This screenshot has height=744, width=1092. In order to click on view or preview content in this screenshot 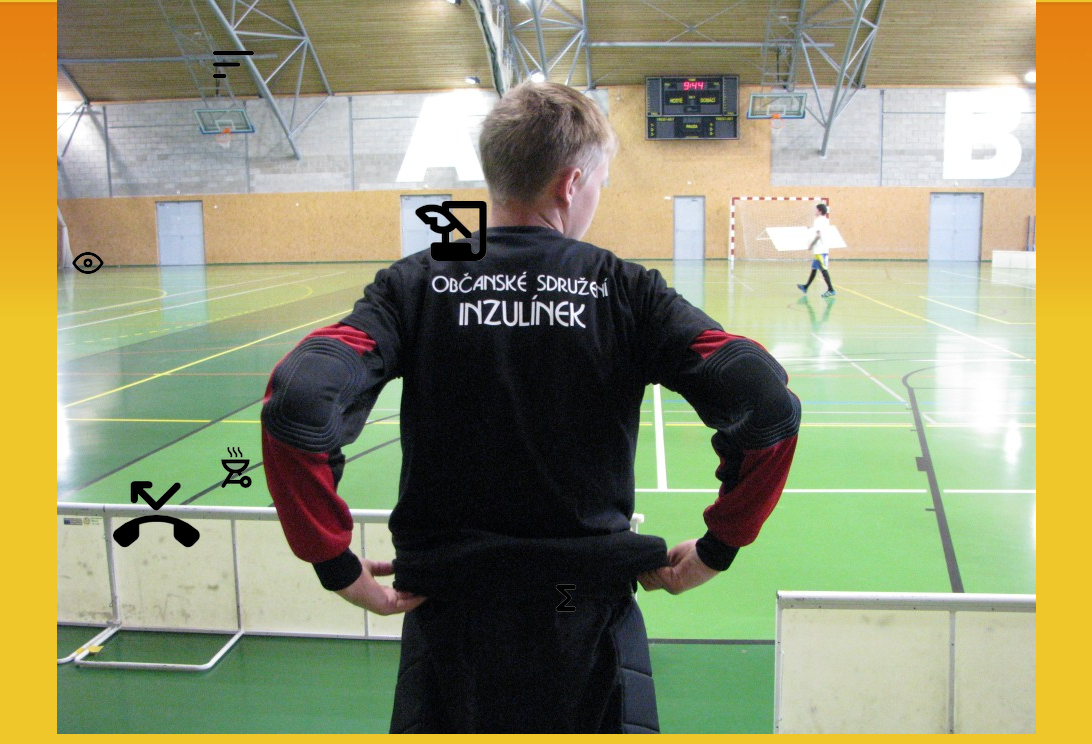, I will do `click(88, 263)`.